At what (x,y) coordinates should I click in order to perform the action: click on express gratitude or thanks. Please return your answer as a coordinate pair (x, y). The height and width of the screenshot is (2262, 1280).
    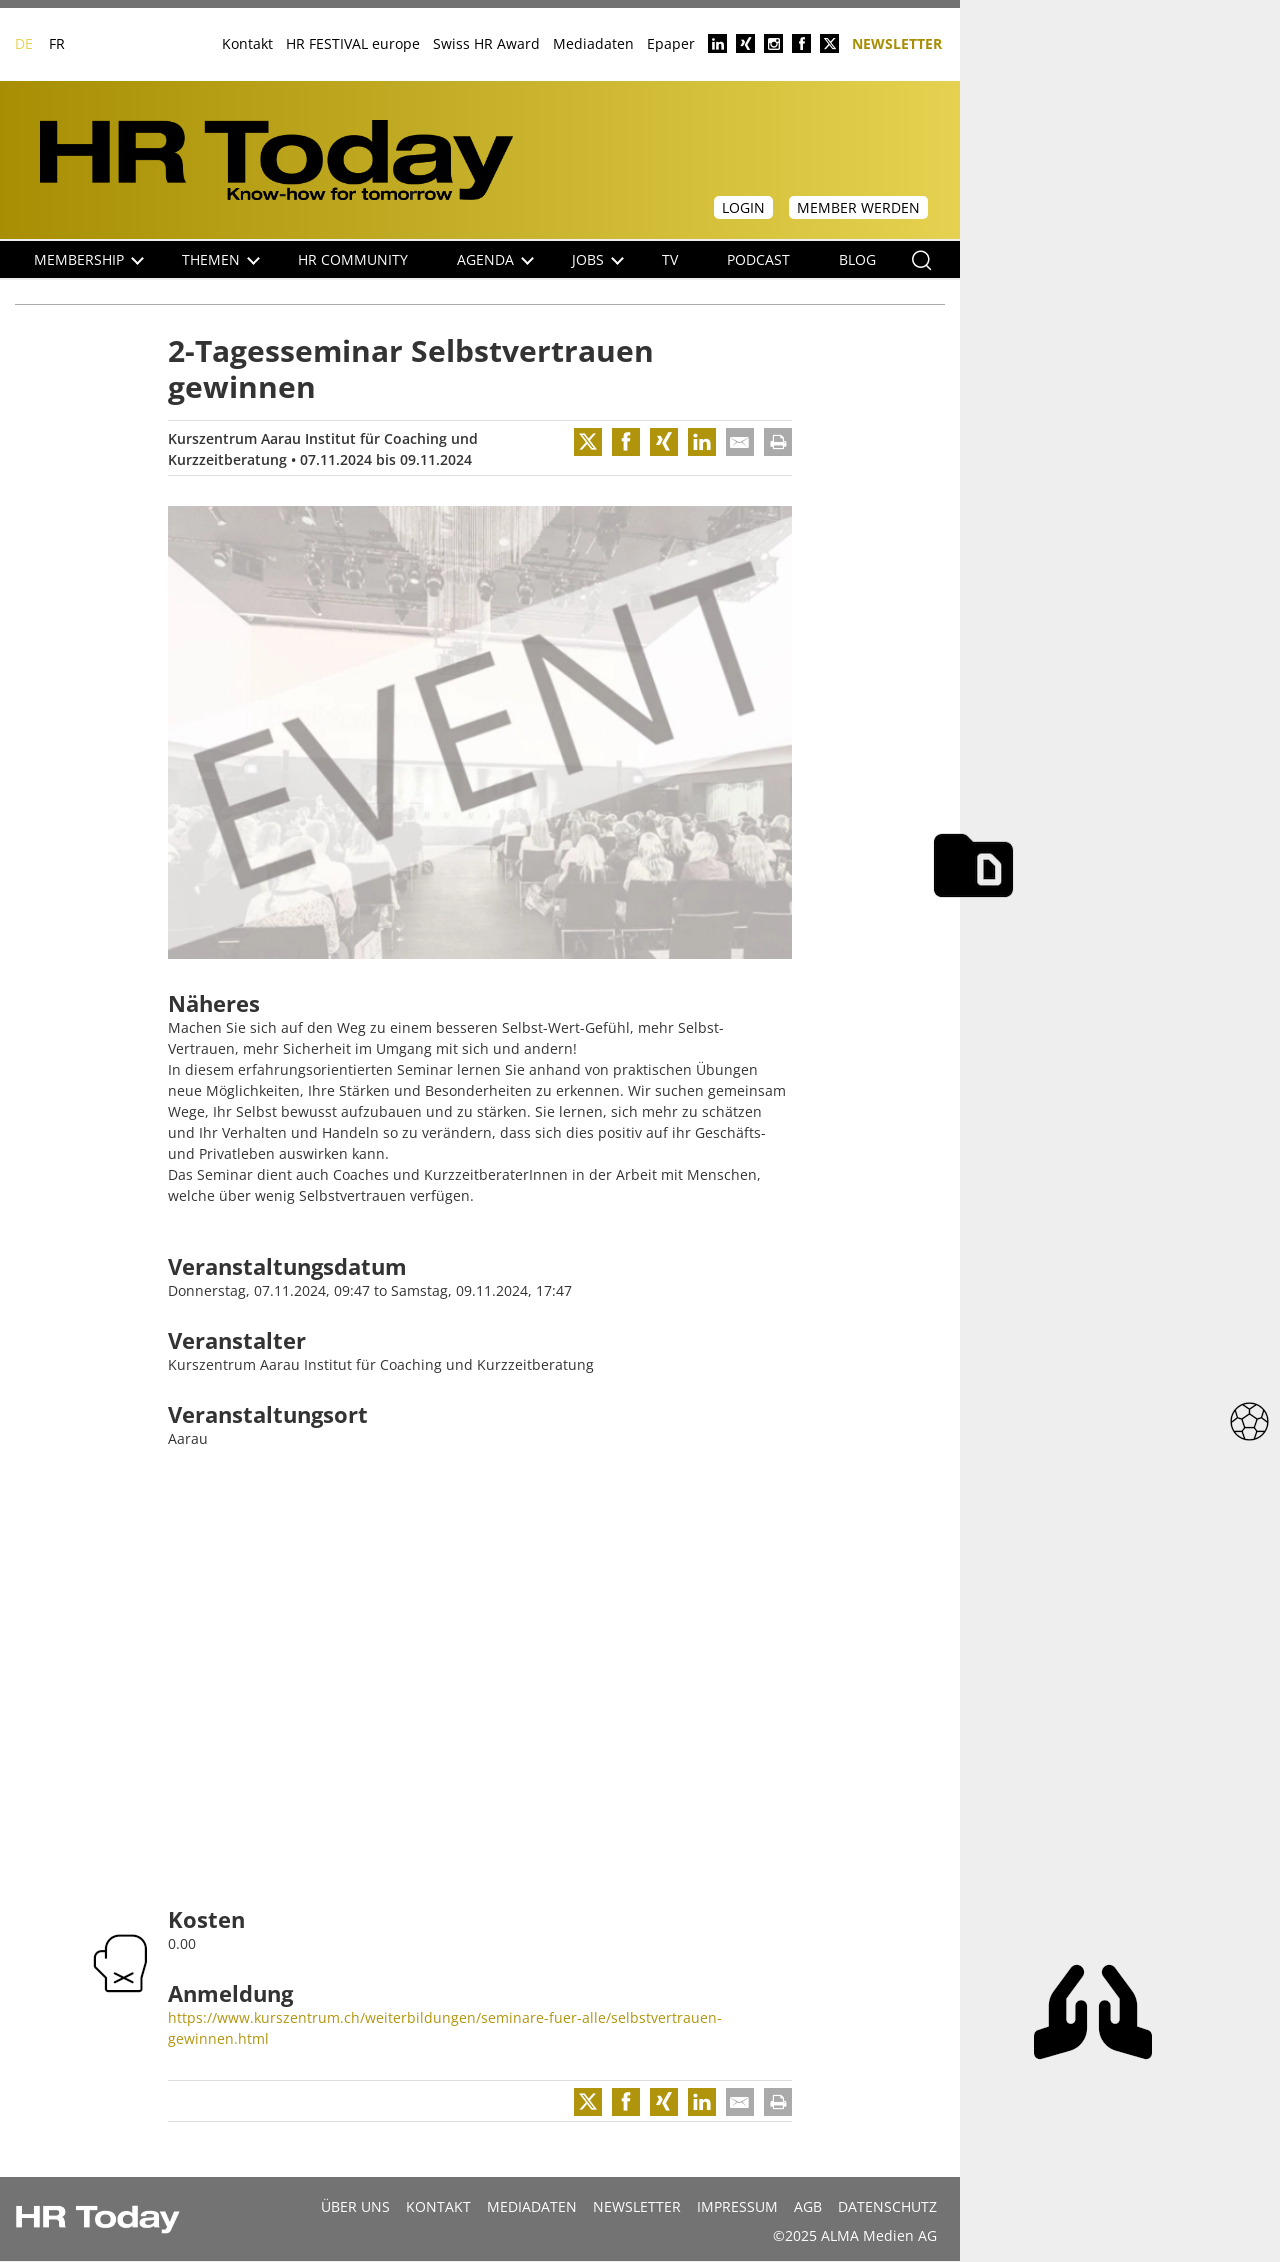
    Looking at the image, I should click on (1093, 2012).